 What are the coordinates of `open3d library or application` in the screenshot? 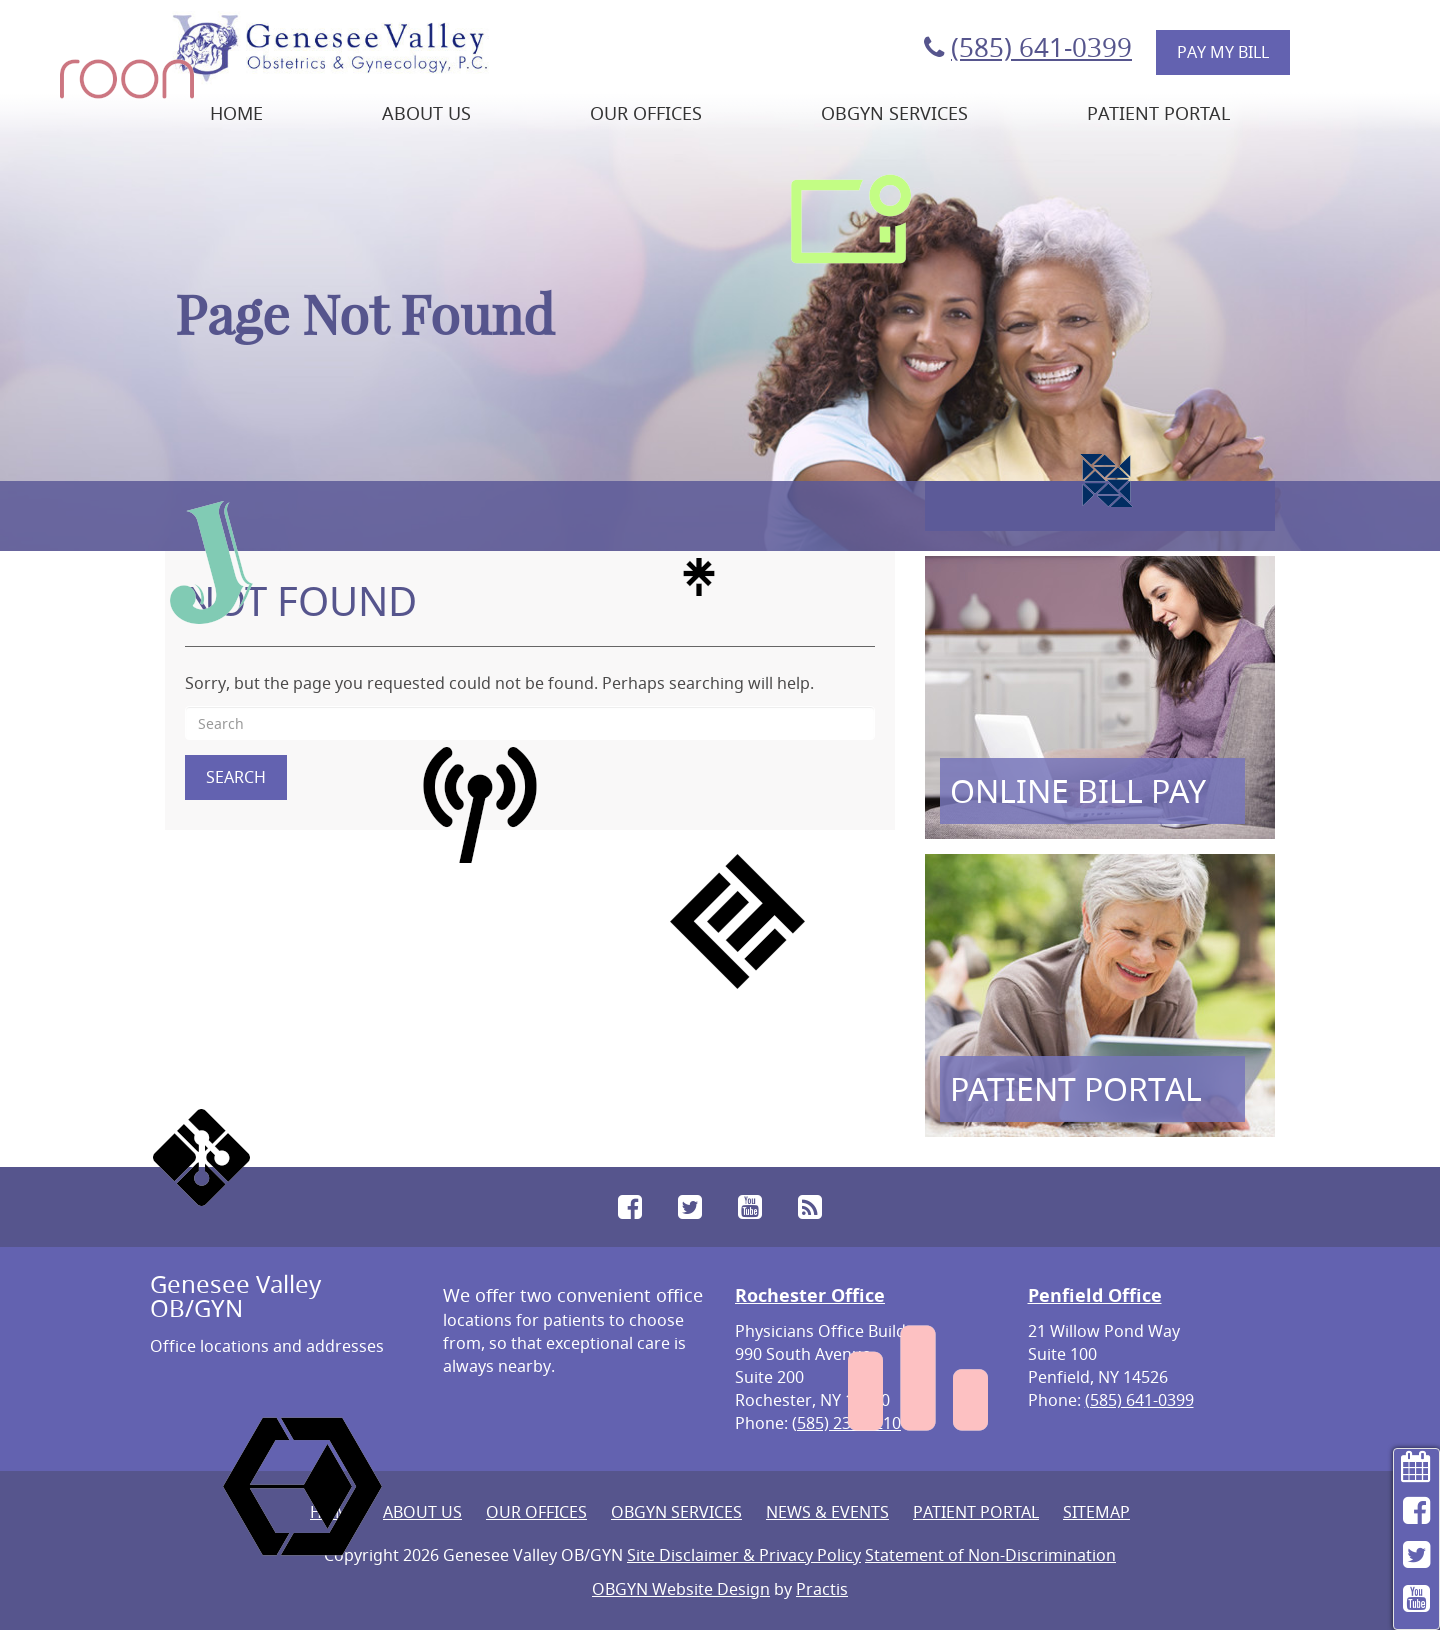 It's located at (302, 1486).